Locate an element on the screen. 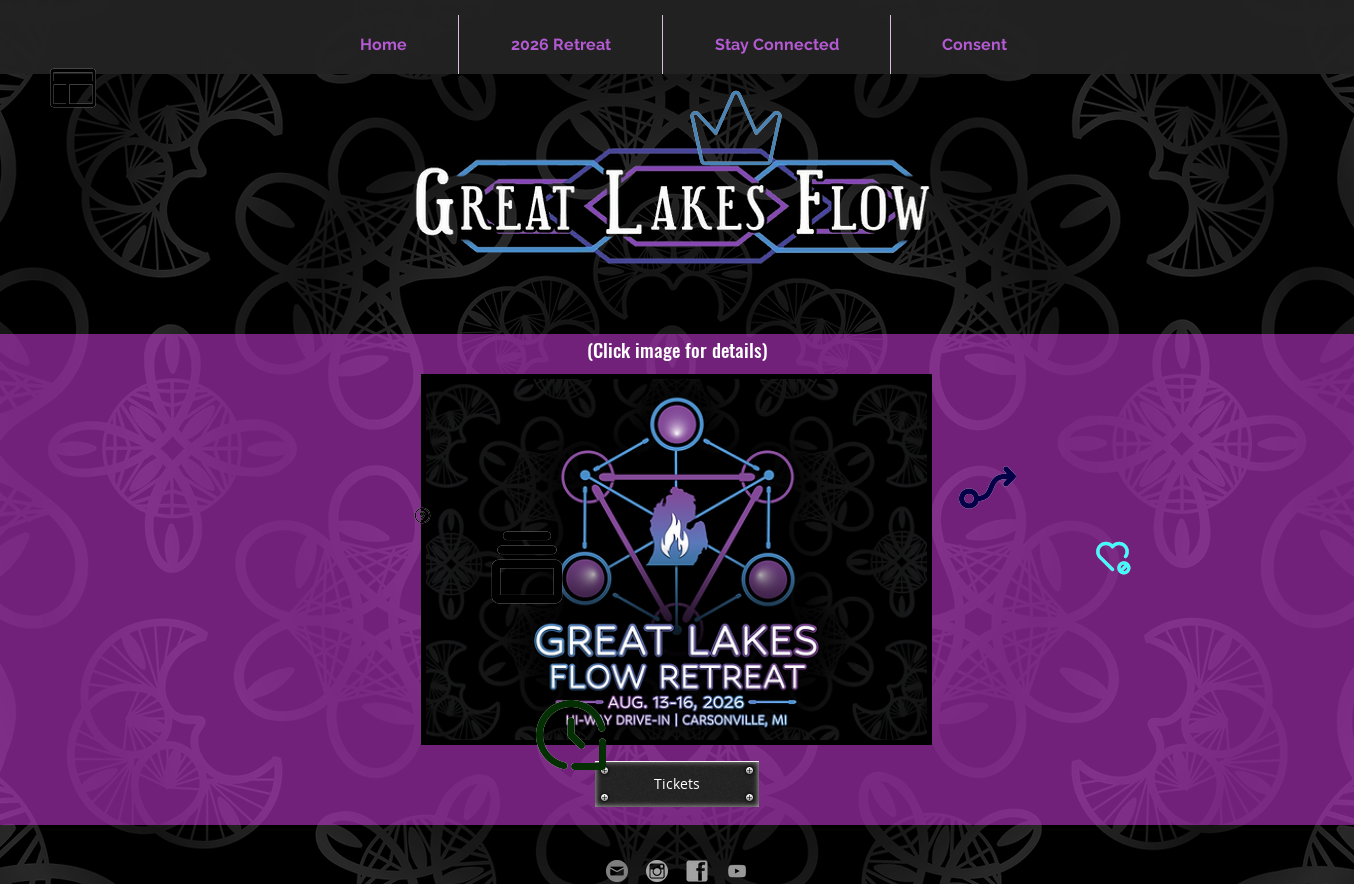  indicates premium or pro membership status is located at coordinates (736, 133).